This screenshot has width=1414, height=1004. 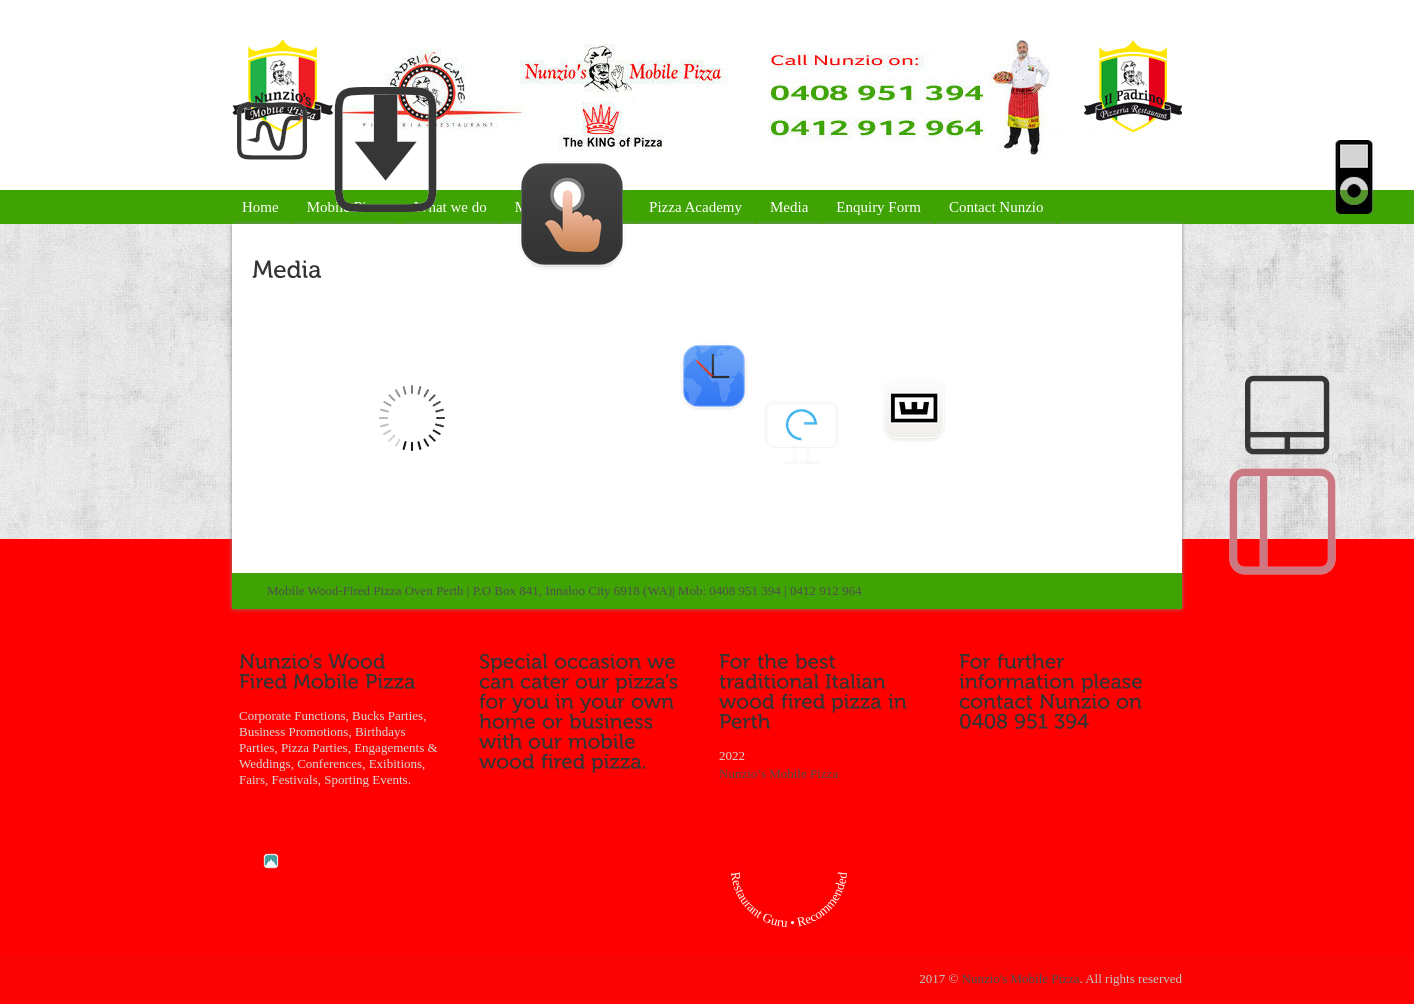 What do you see at coordinates (1282, 521) in the screenshot?
I see `toggle sidebar panel visibility` at bounding box center [1282, 521].